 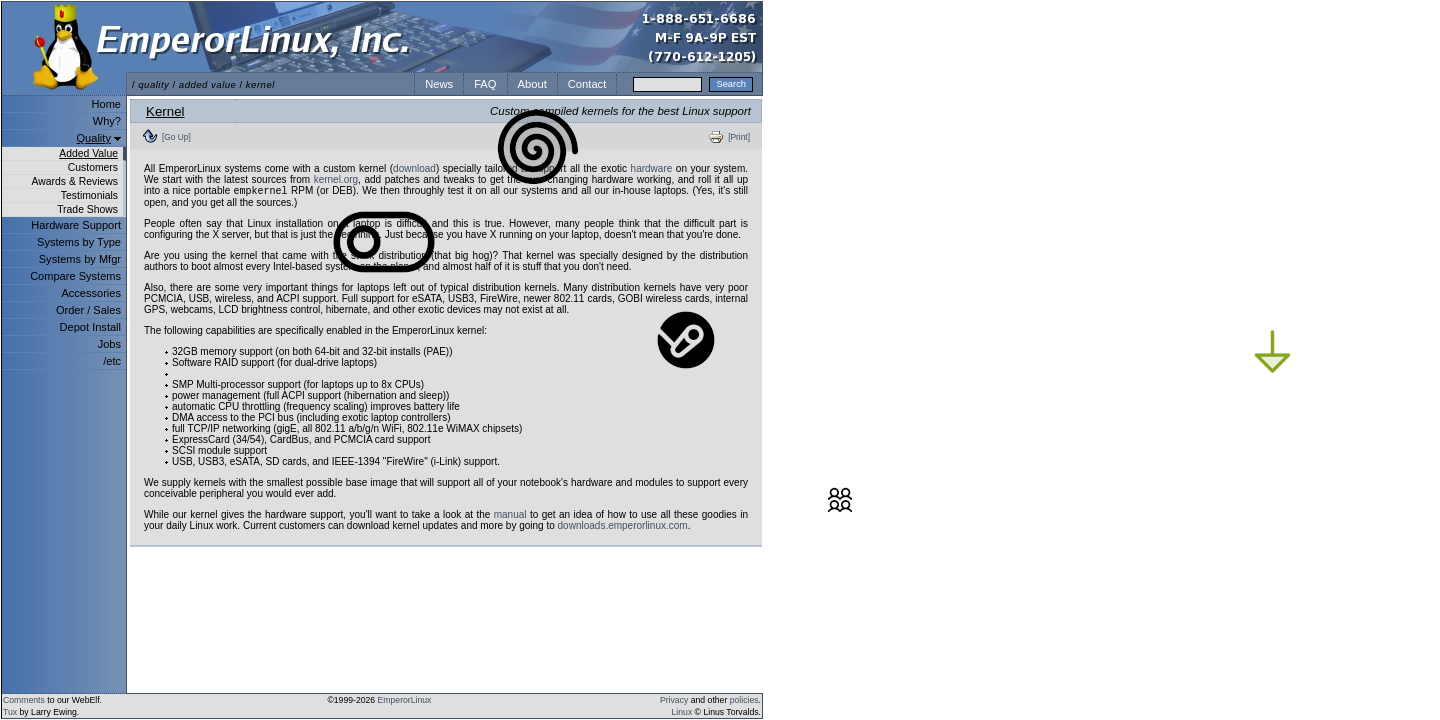 I want to click on toggle switch in off position, so click(x=384, y=242).